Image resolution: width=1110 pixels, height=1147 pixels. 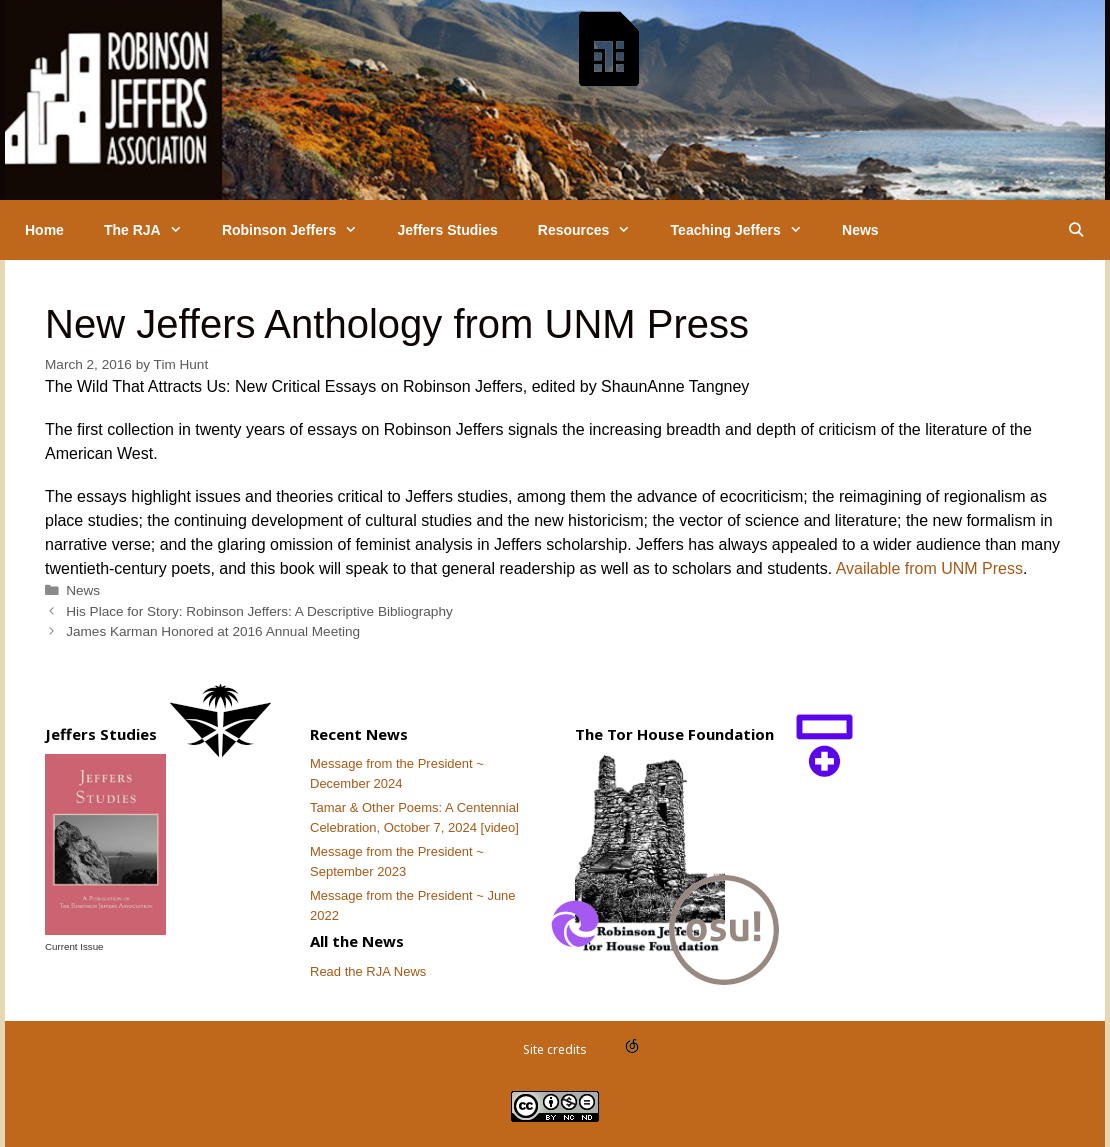 I want to click on open microsoft edge browser, so click(x=575, y=924).